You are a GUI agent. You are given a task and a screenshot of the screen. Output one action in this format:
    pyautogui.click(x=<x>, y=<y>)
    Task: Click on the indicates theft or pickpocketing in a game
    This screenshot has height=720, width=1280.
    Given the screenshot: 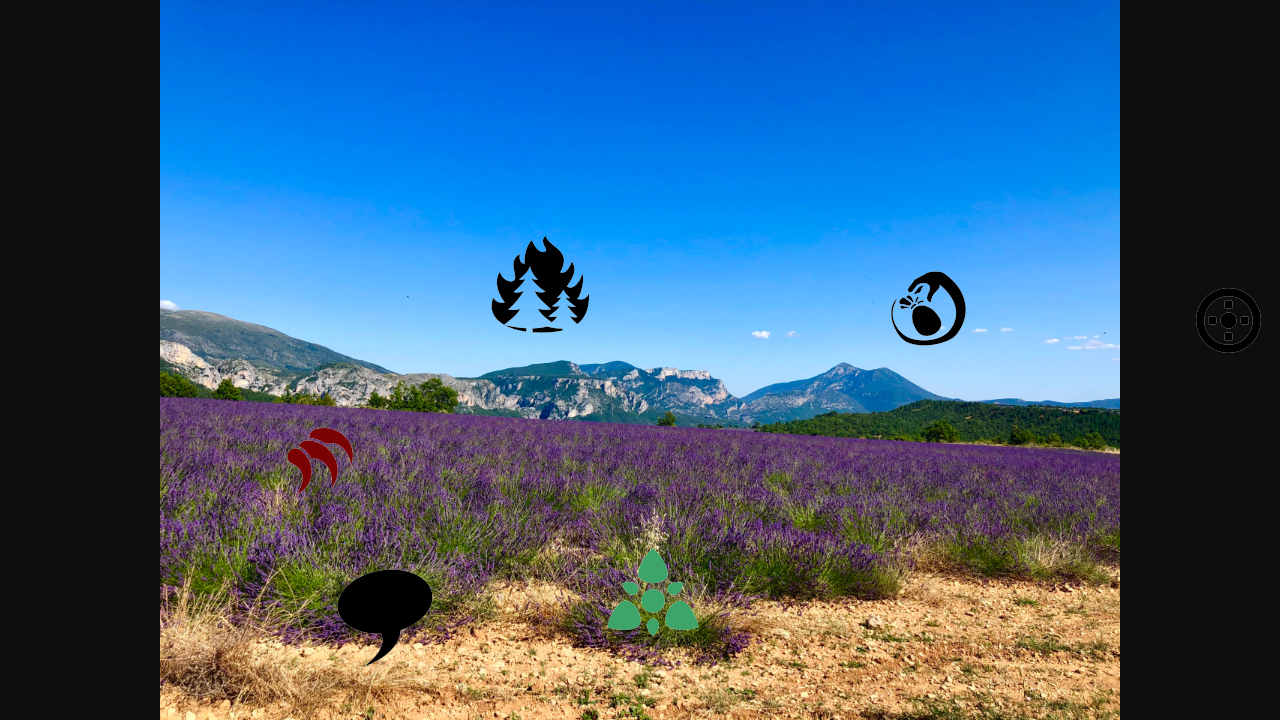 What is the action you would take?
    pyautogui.click(x=928, y=308)
    